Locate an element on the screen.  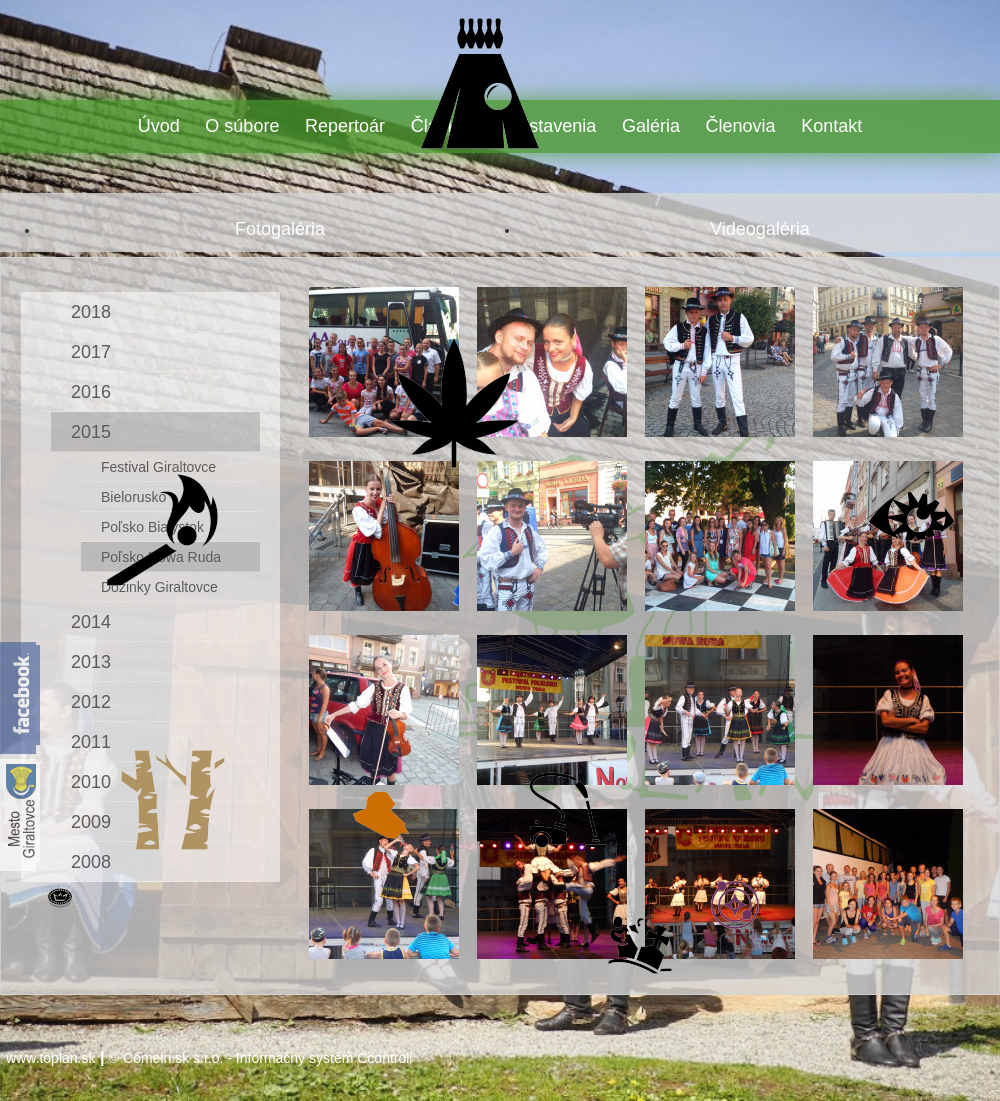
access orbital mechanics or space simulation features is located at coordinates (735, 905).